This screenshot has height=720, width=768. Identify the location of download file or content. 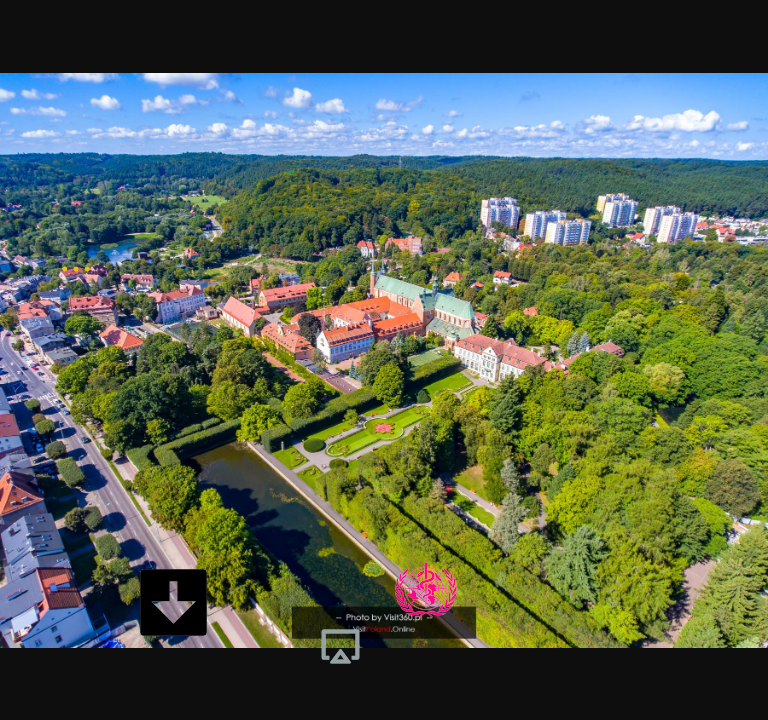
(173, 602).